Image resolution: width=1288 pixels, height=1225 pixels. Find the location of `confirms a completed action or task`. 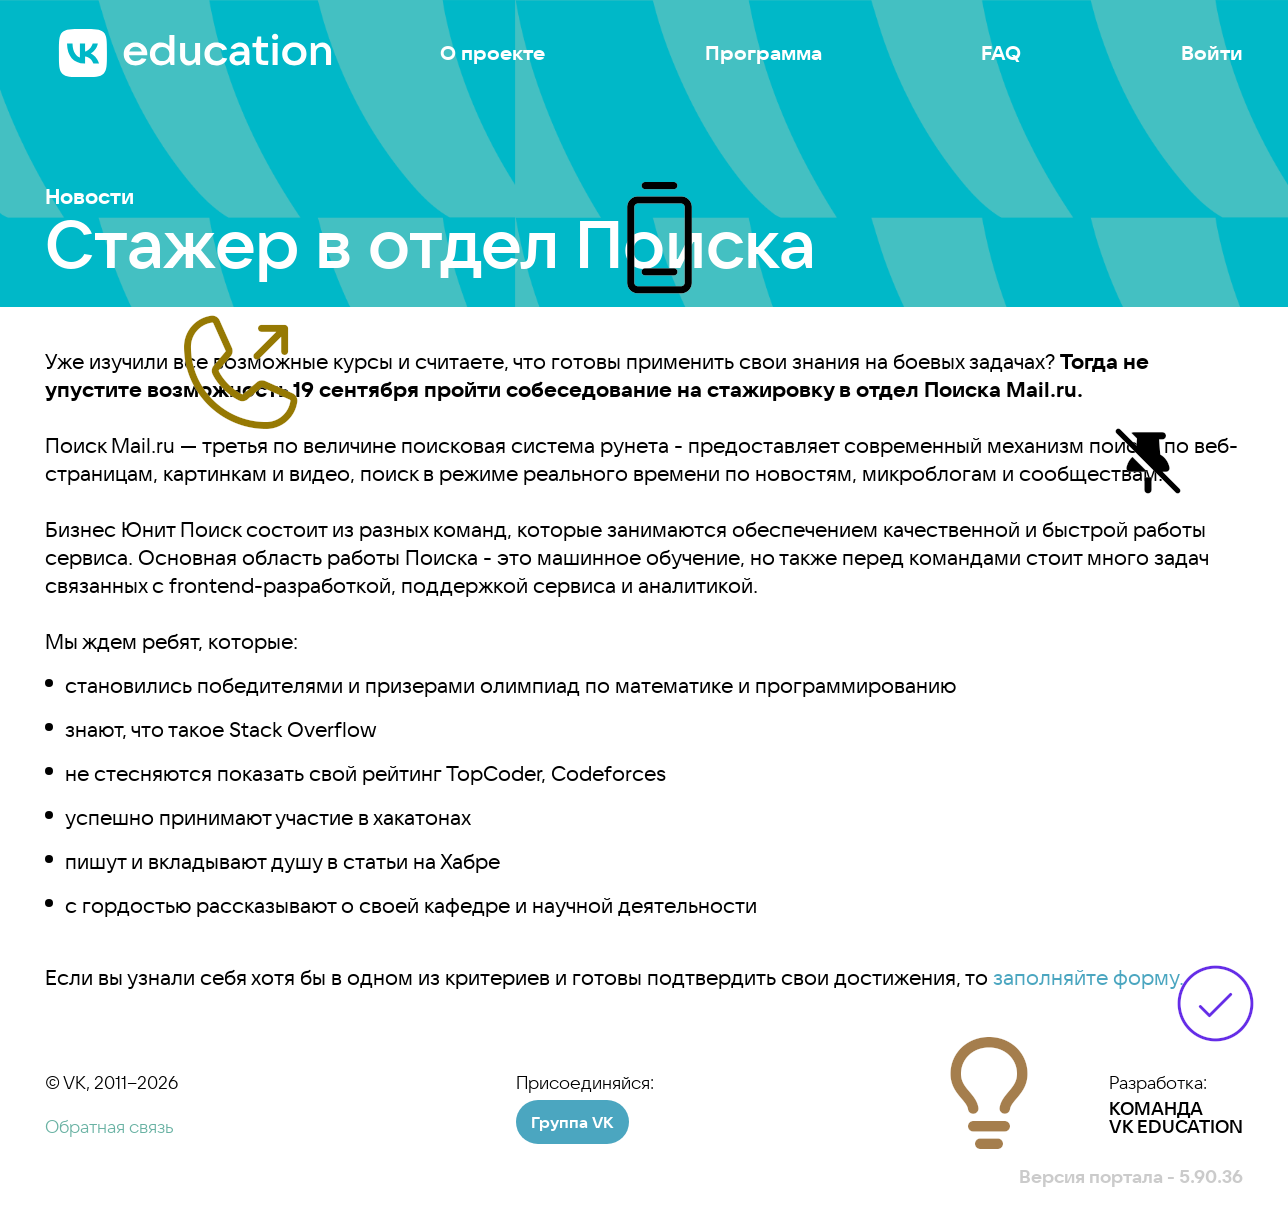

confirms a completed action or task is located at coordinates (1215, 1003).